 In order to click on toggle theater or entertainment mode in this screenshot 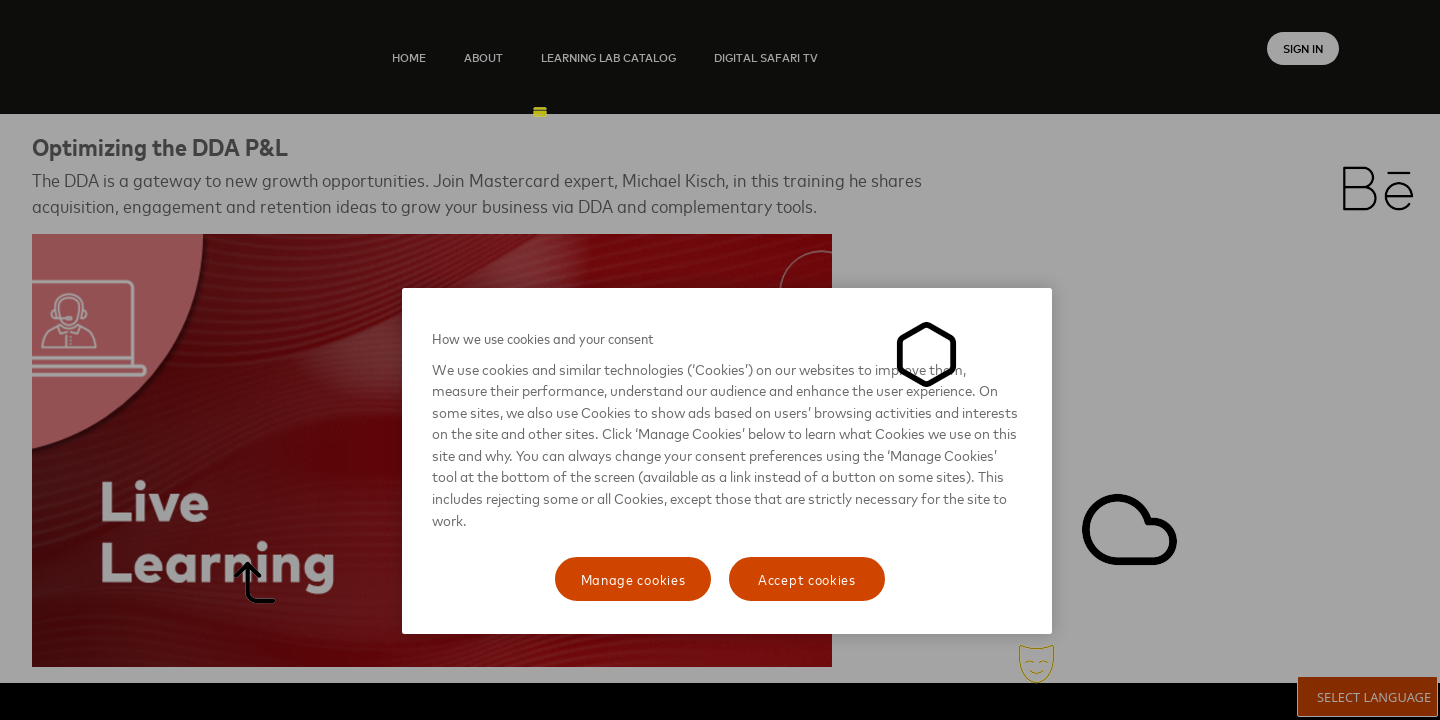, I will do `click(1036, 662)`.